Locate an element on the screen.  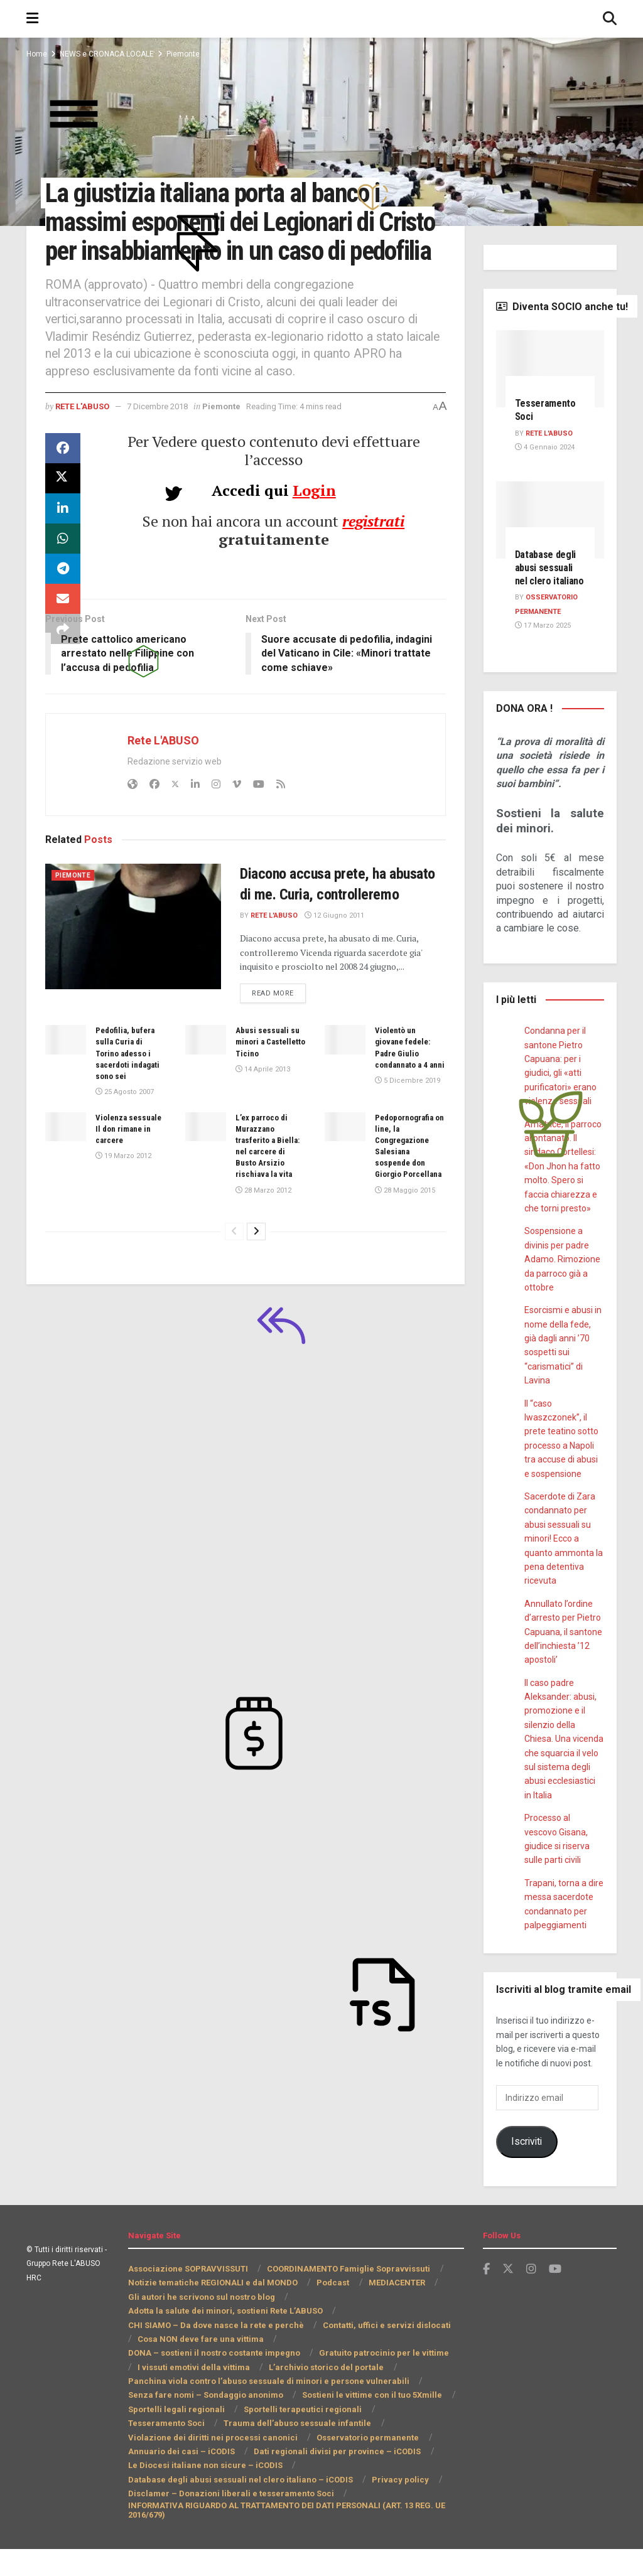
generic shape or container element is located at coordinates (143, 661).